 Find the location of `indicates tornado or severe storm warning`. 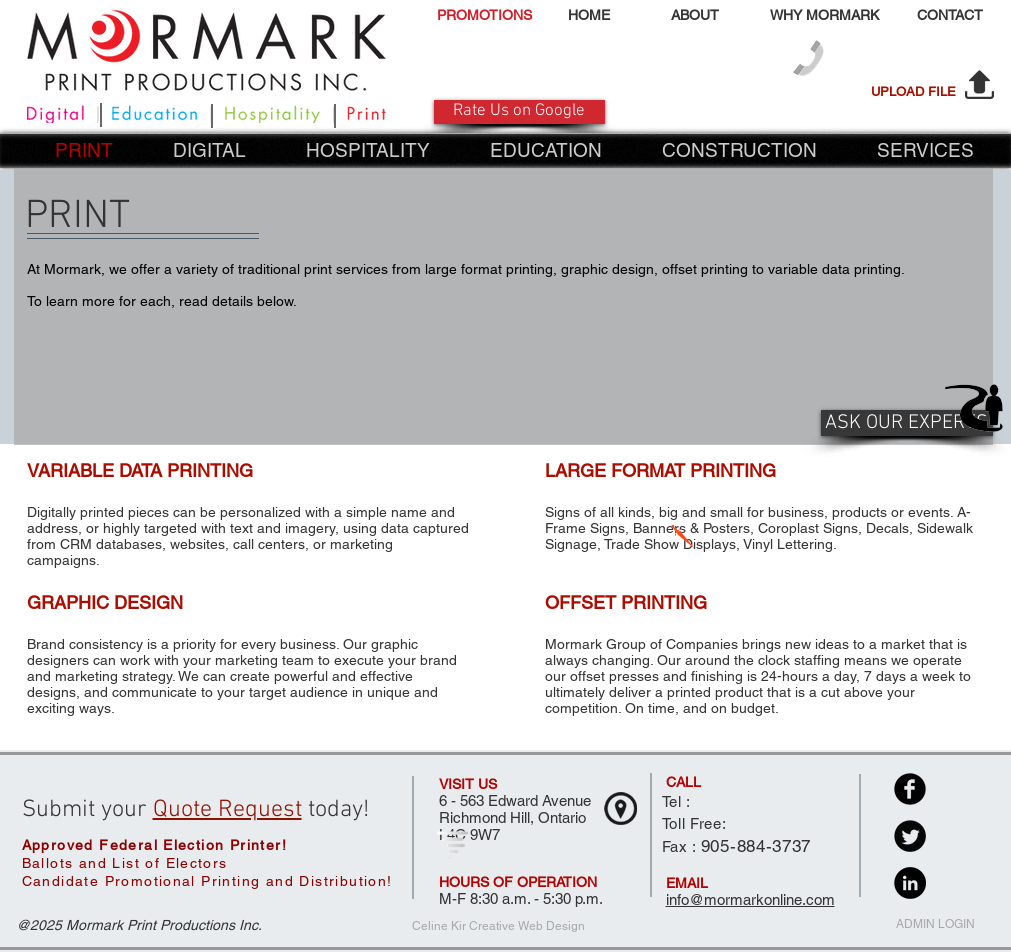

indicates tornado or severe storm warning is located at coordinates (452, 845).